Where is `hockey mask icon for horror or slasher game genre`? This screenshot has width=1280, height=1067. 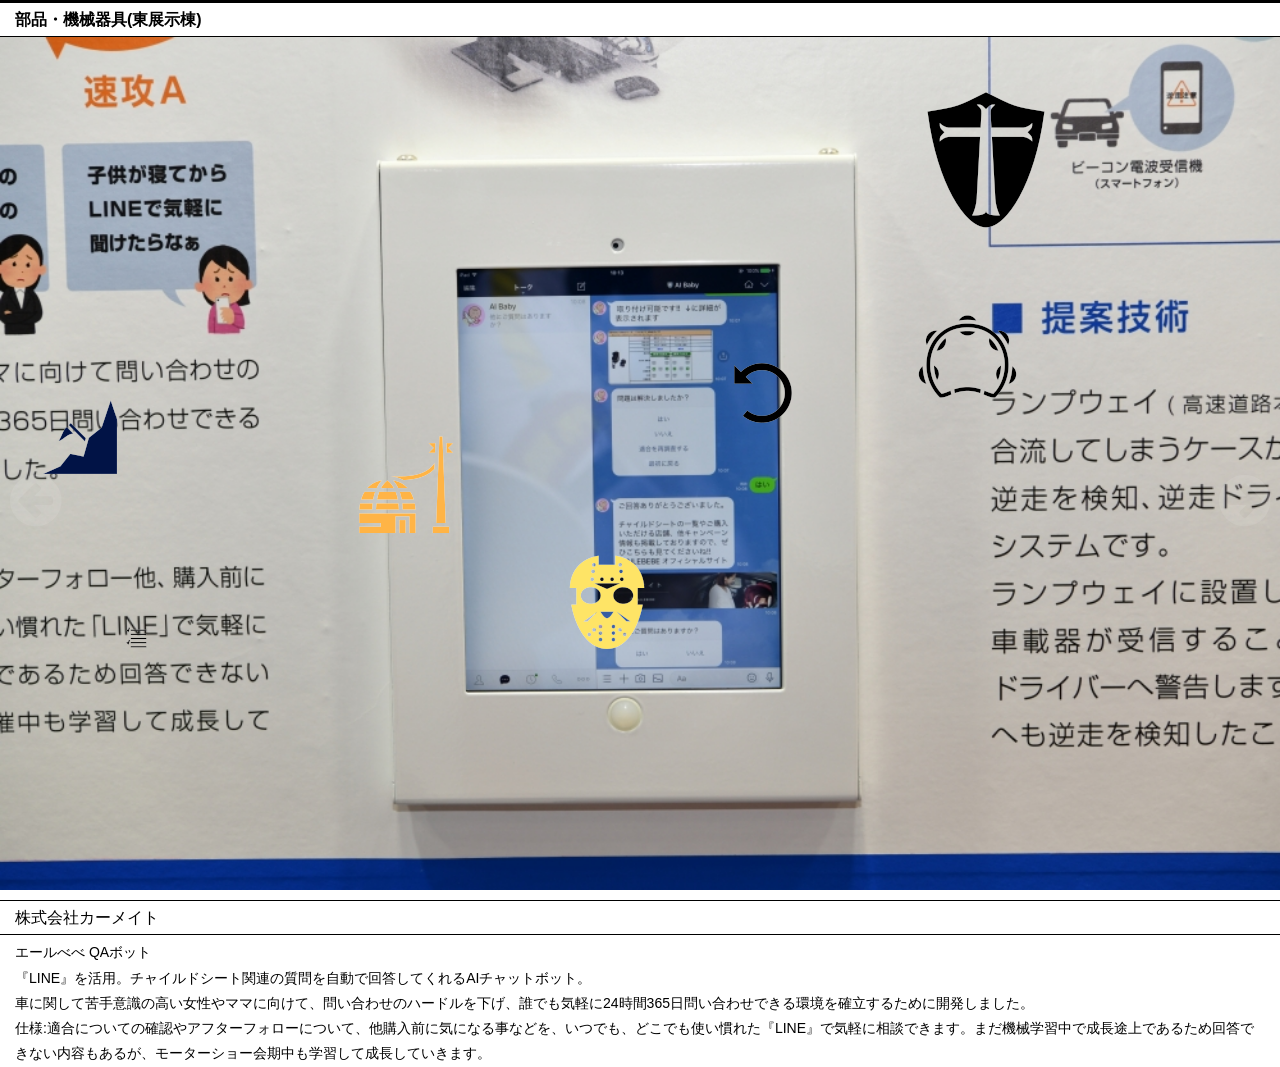
hockey mask icon for horror or slasher game genre is located at coordinates (607, 602).